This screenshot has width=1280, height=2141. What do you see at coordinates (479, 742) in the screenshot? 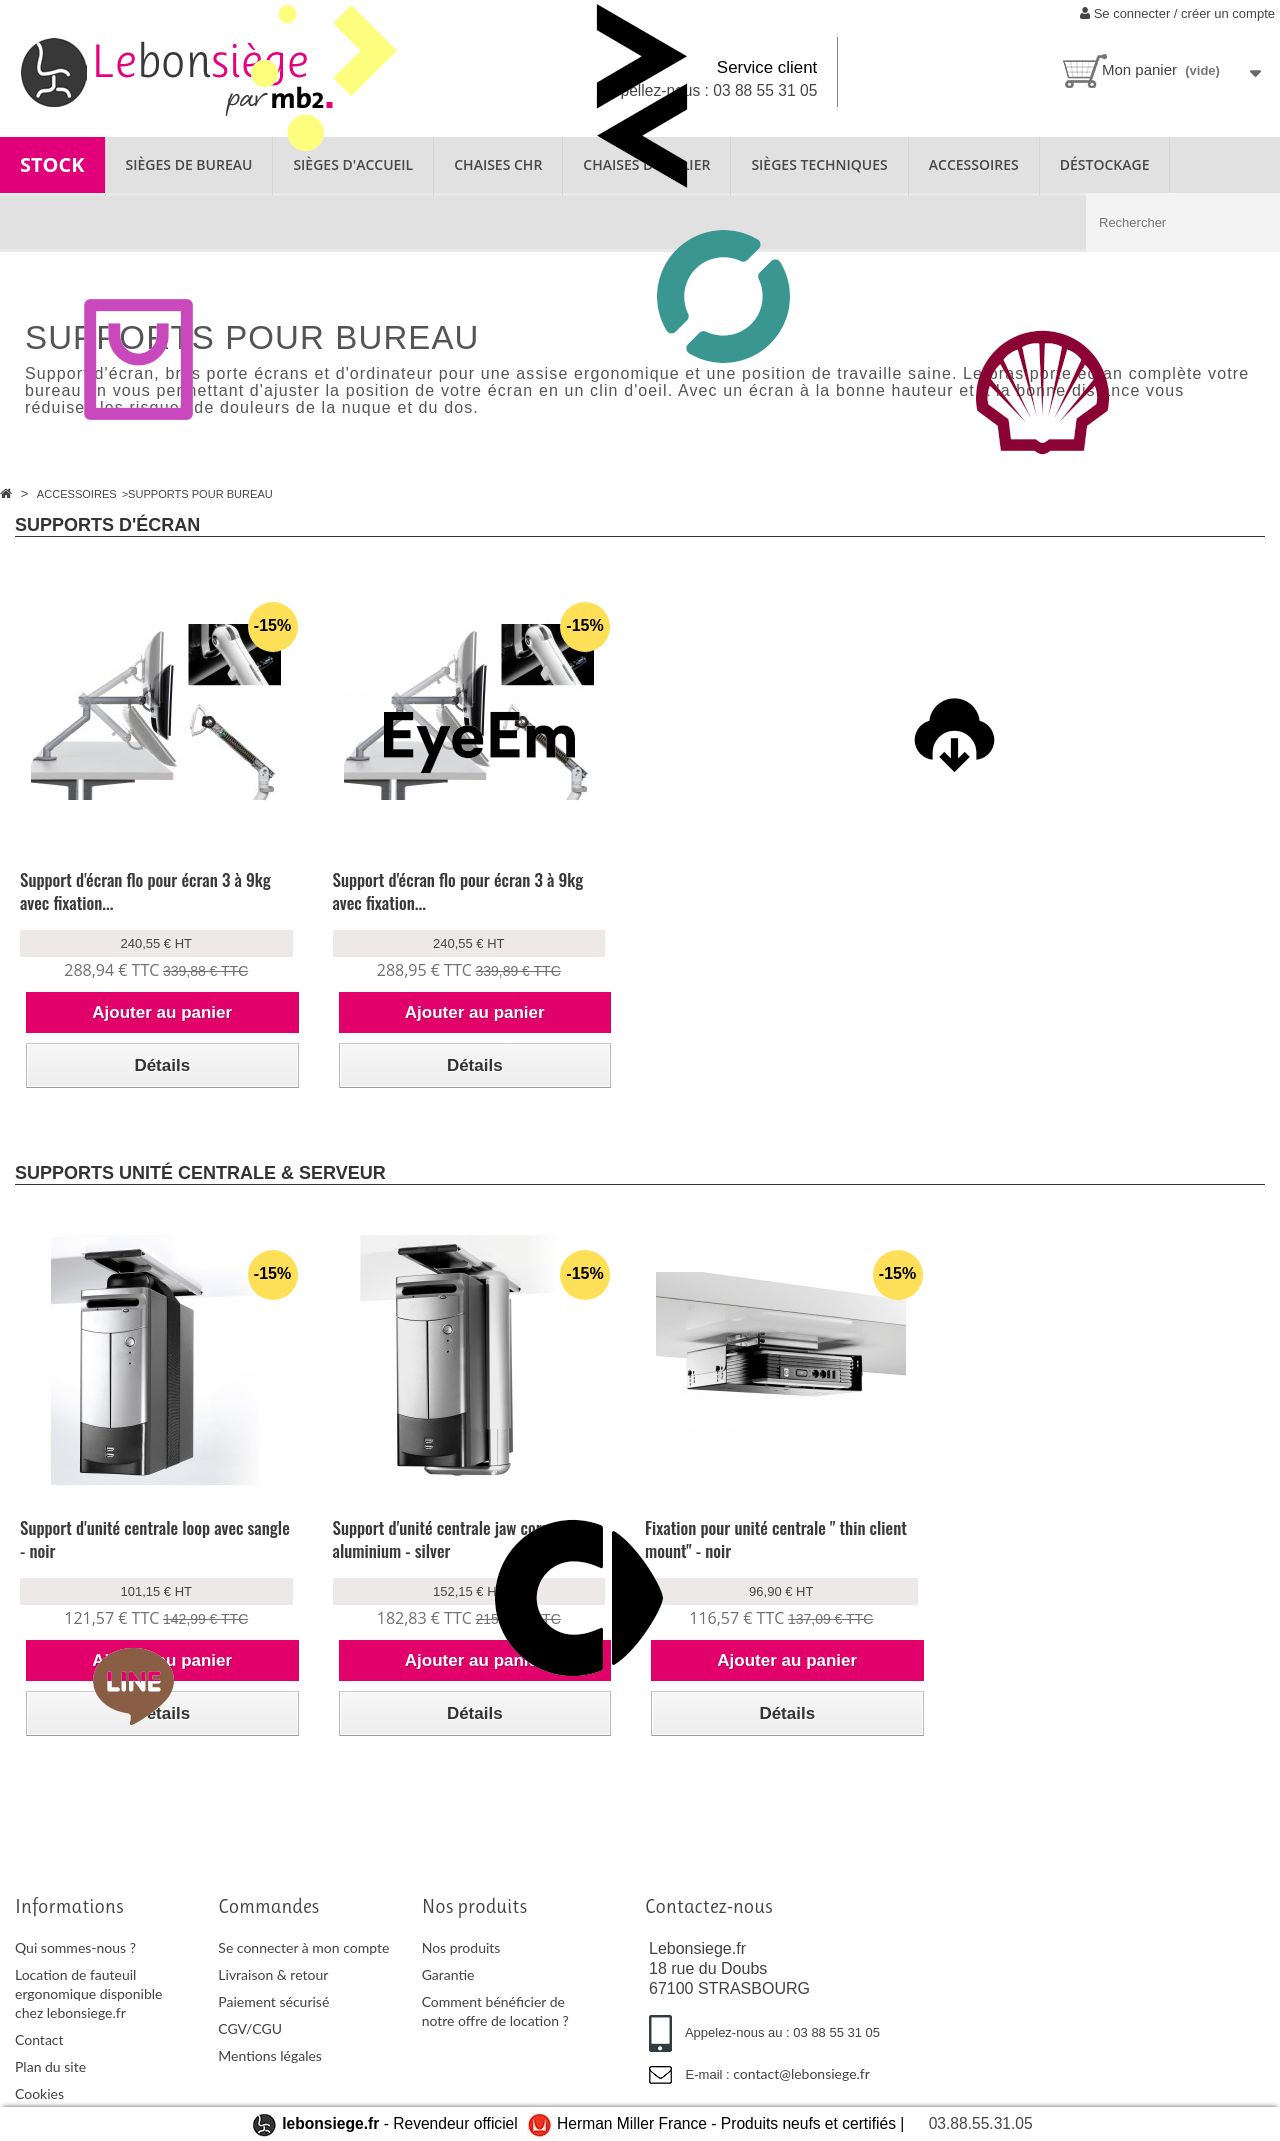
I see `open the EyeEm photography app` at bounding box center [479, 742].